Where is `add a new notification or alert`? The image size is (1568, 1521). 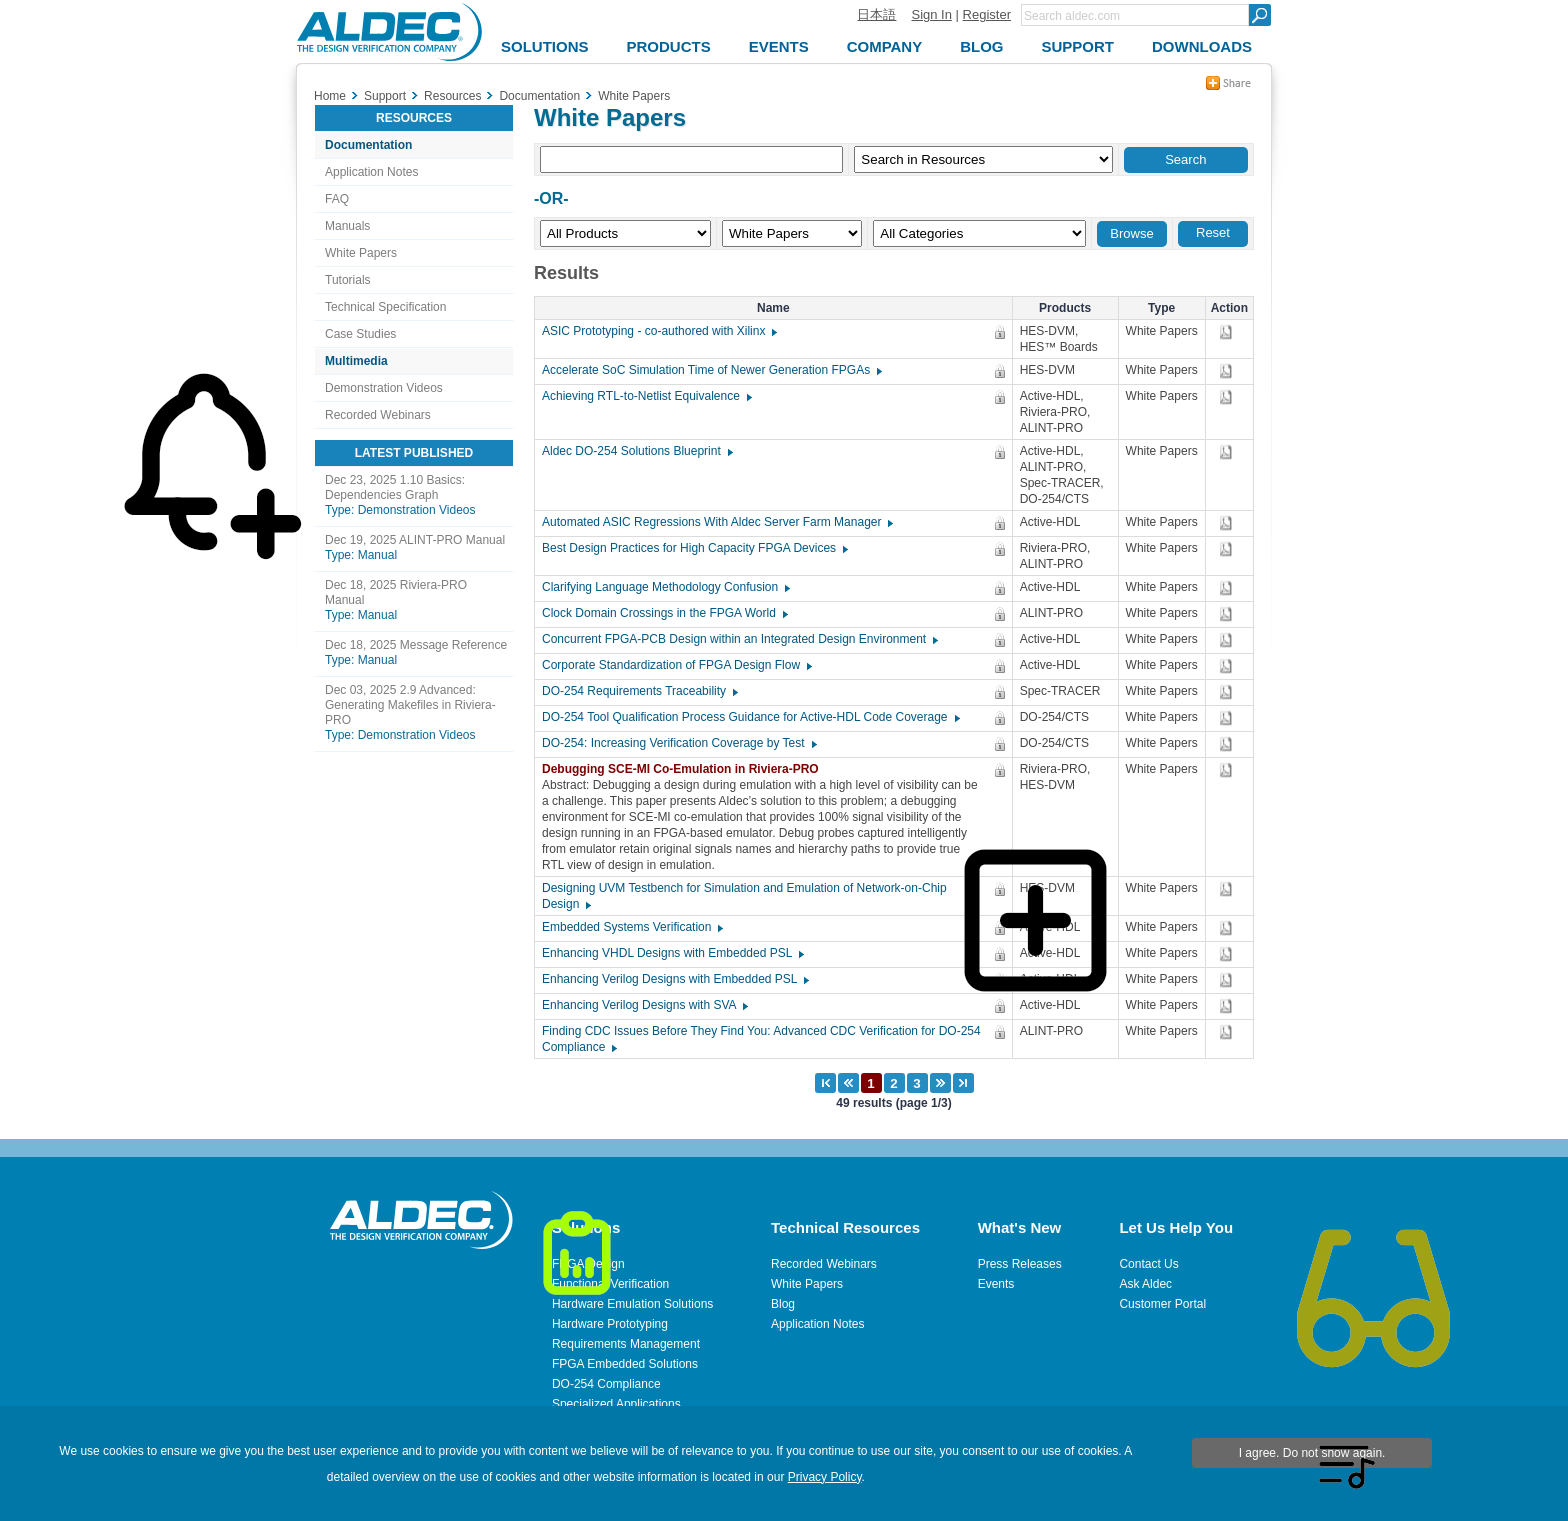
add a new notification or alert is located at coordinates (204, 462).